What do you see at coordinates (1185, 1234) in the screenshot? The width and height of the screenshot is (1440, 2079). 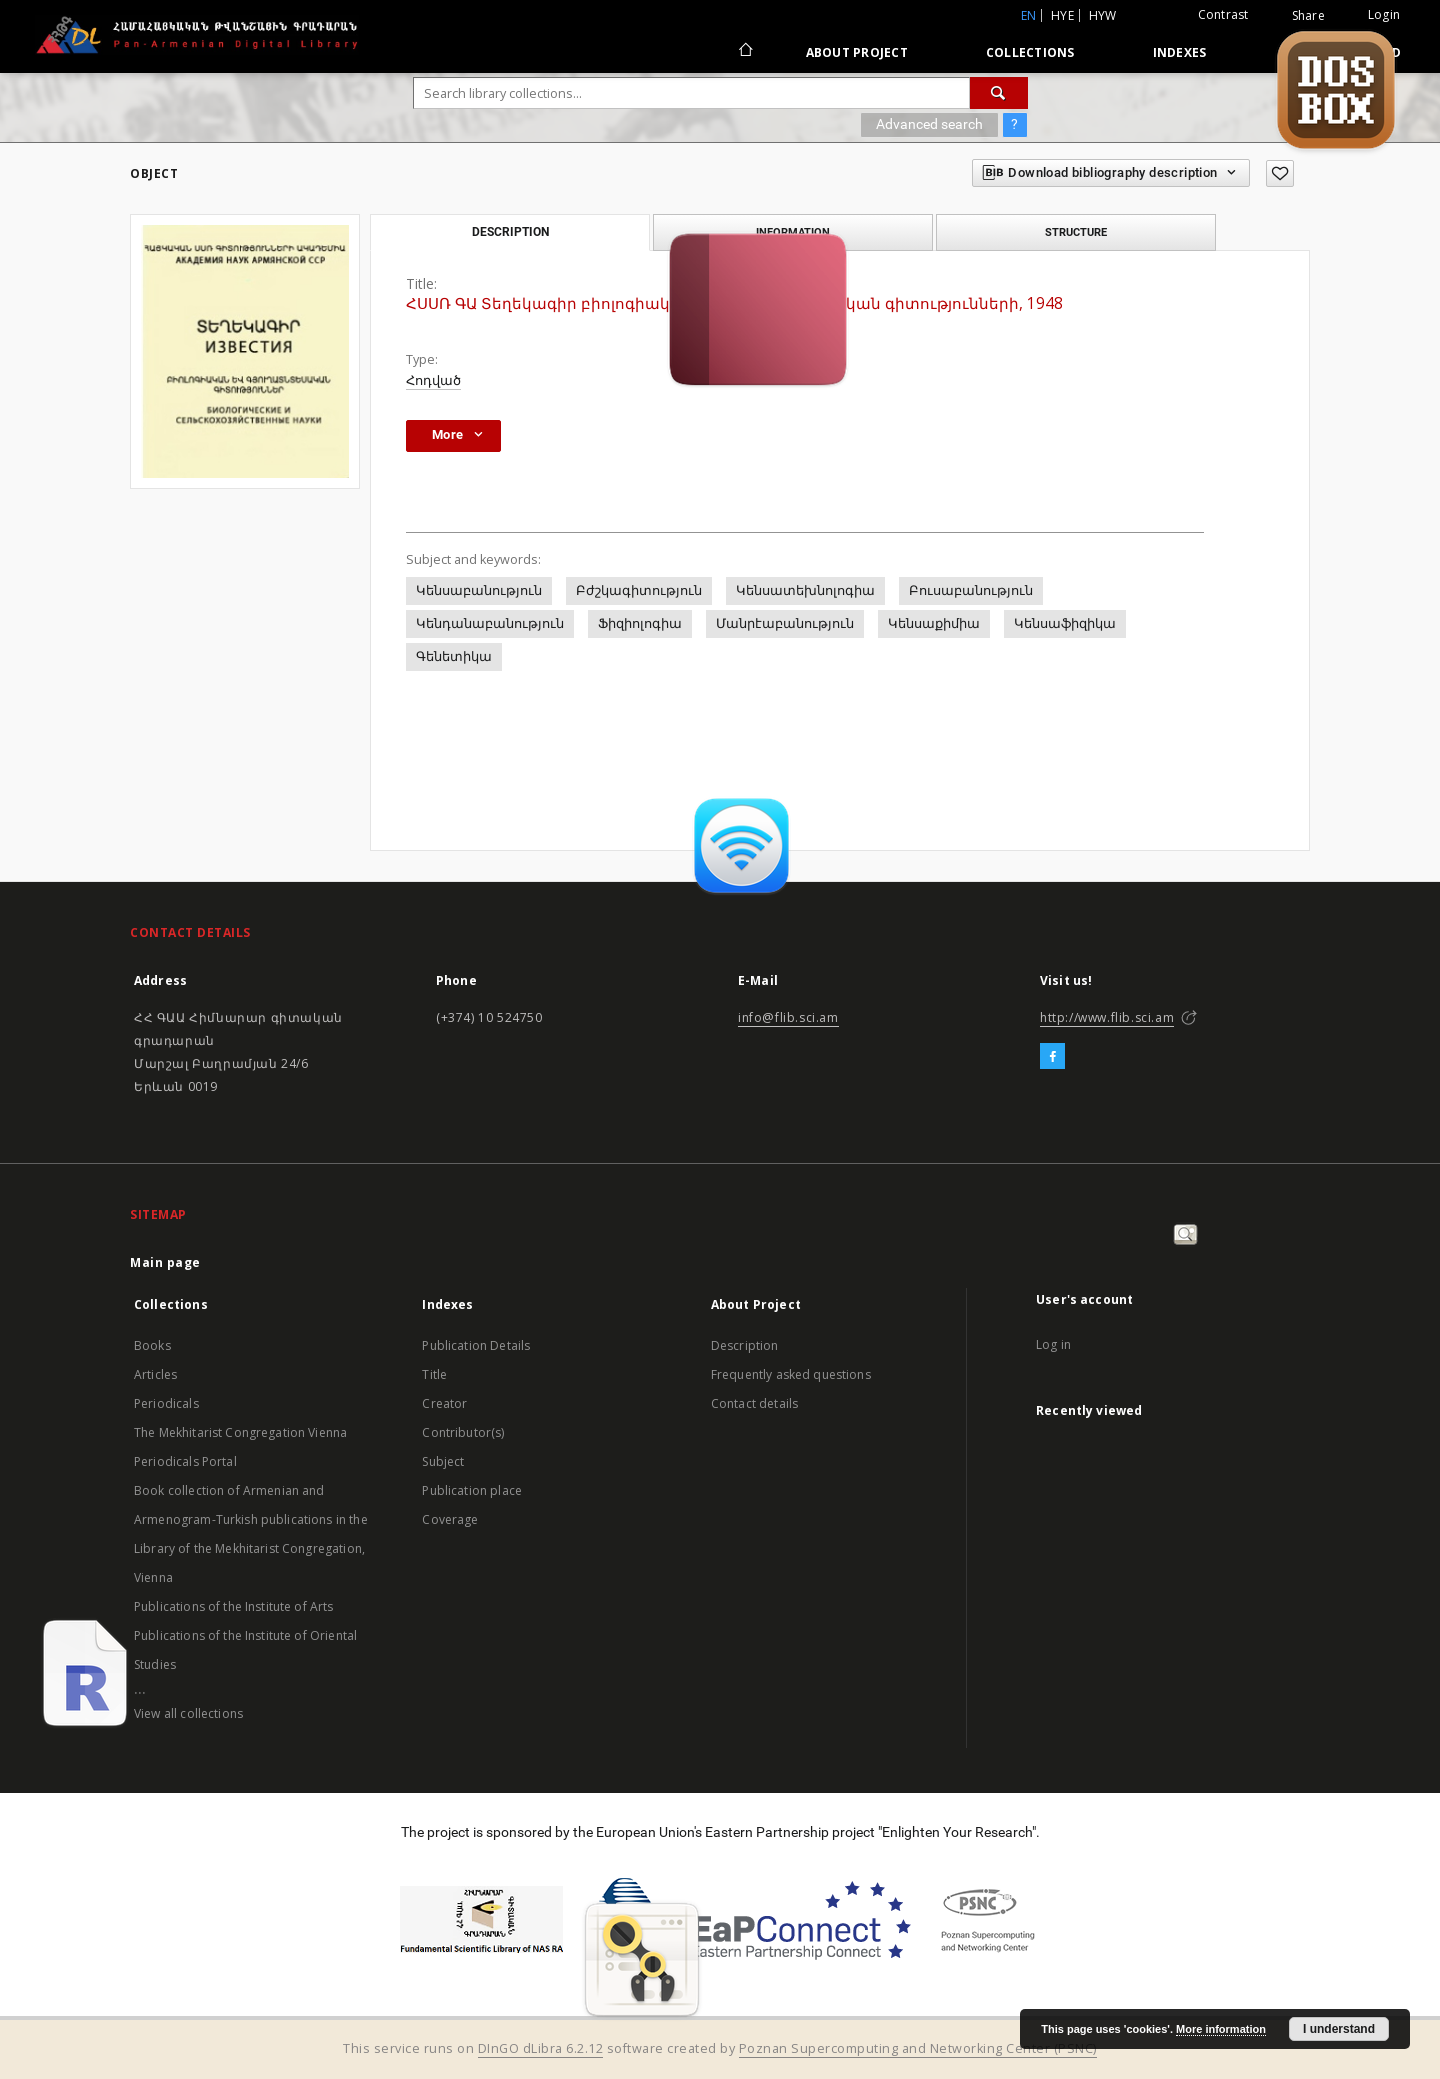 I see `open eye of gnome image viewer` at bounding box center [1185, 1234].